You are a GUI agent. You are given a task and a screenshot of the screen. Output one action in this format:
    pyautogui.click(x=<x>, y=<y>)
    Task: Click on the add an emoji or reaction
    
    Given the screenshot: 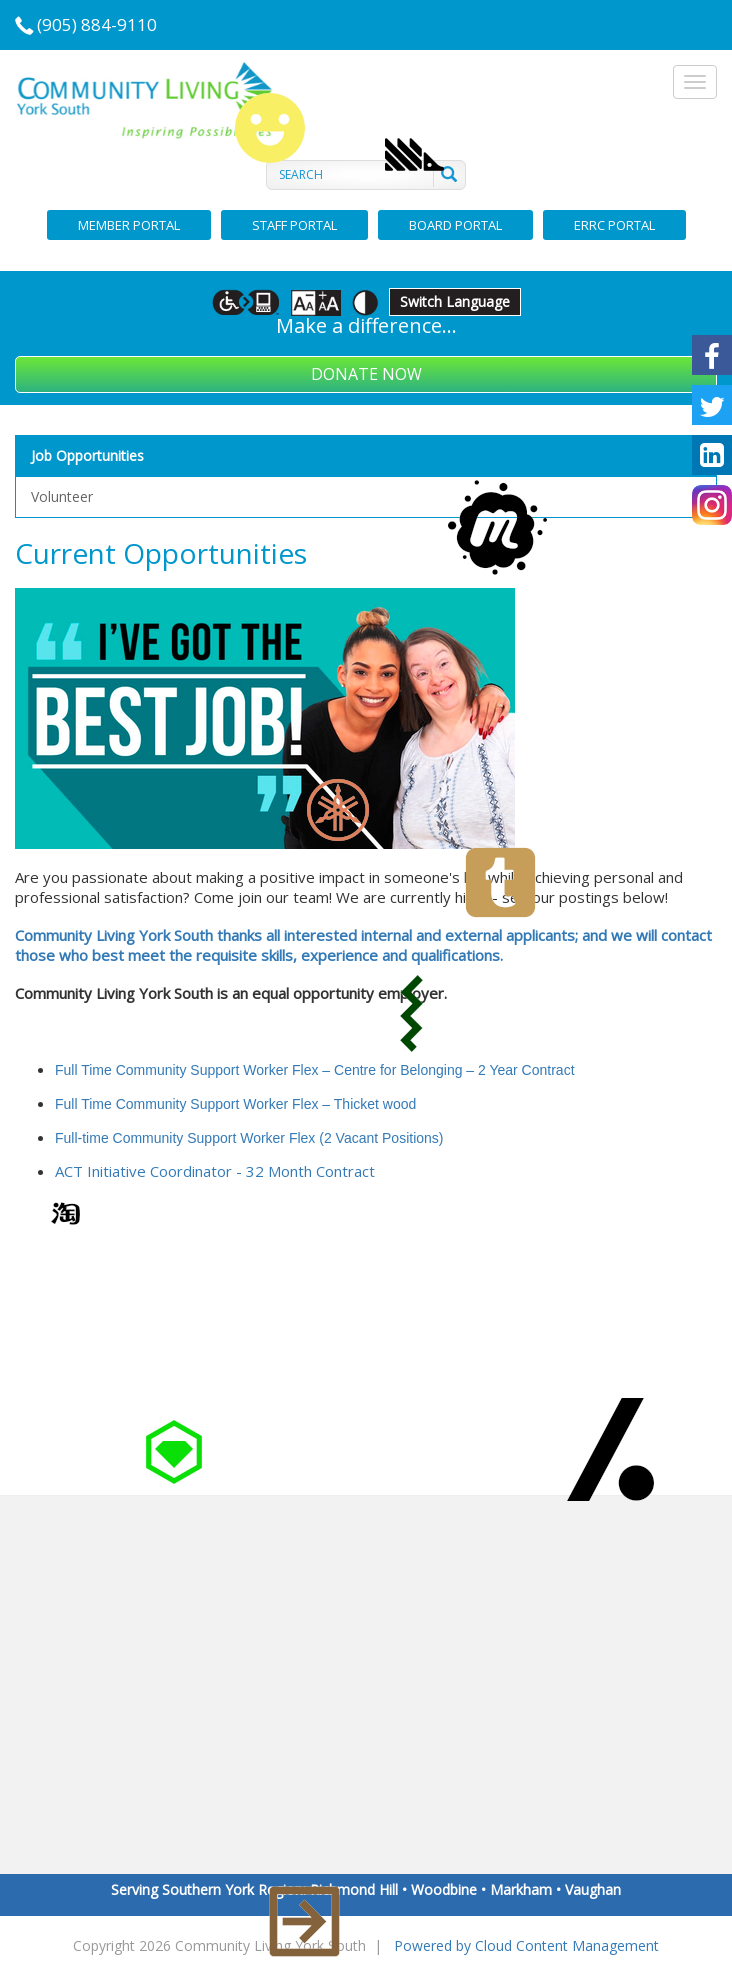 What is the action you would take?
    pyautogui.click(x=270, y=128)
    